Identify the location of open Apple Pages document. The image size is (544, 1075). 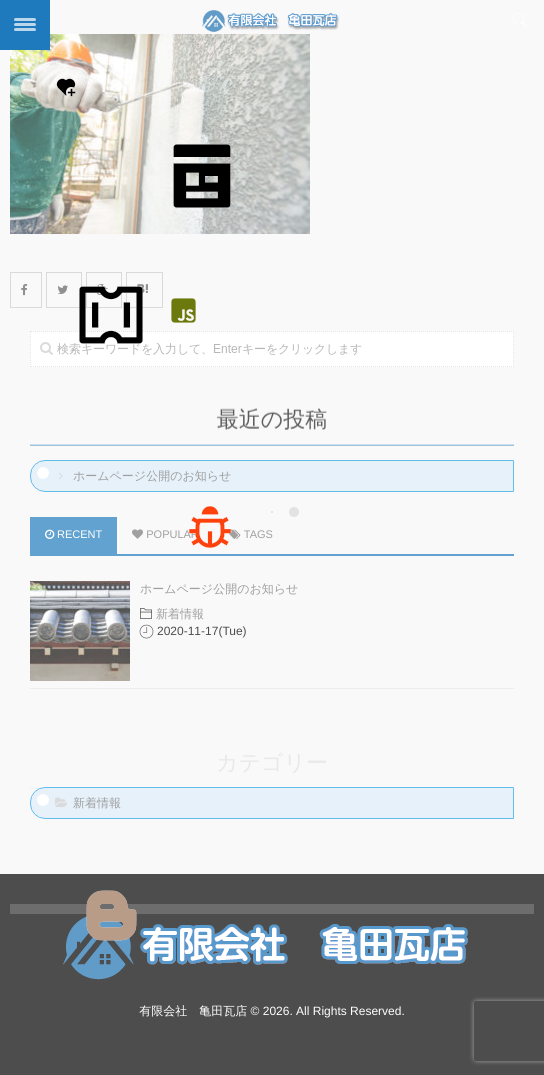
(202, 176).